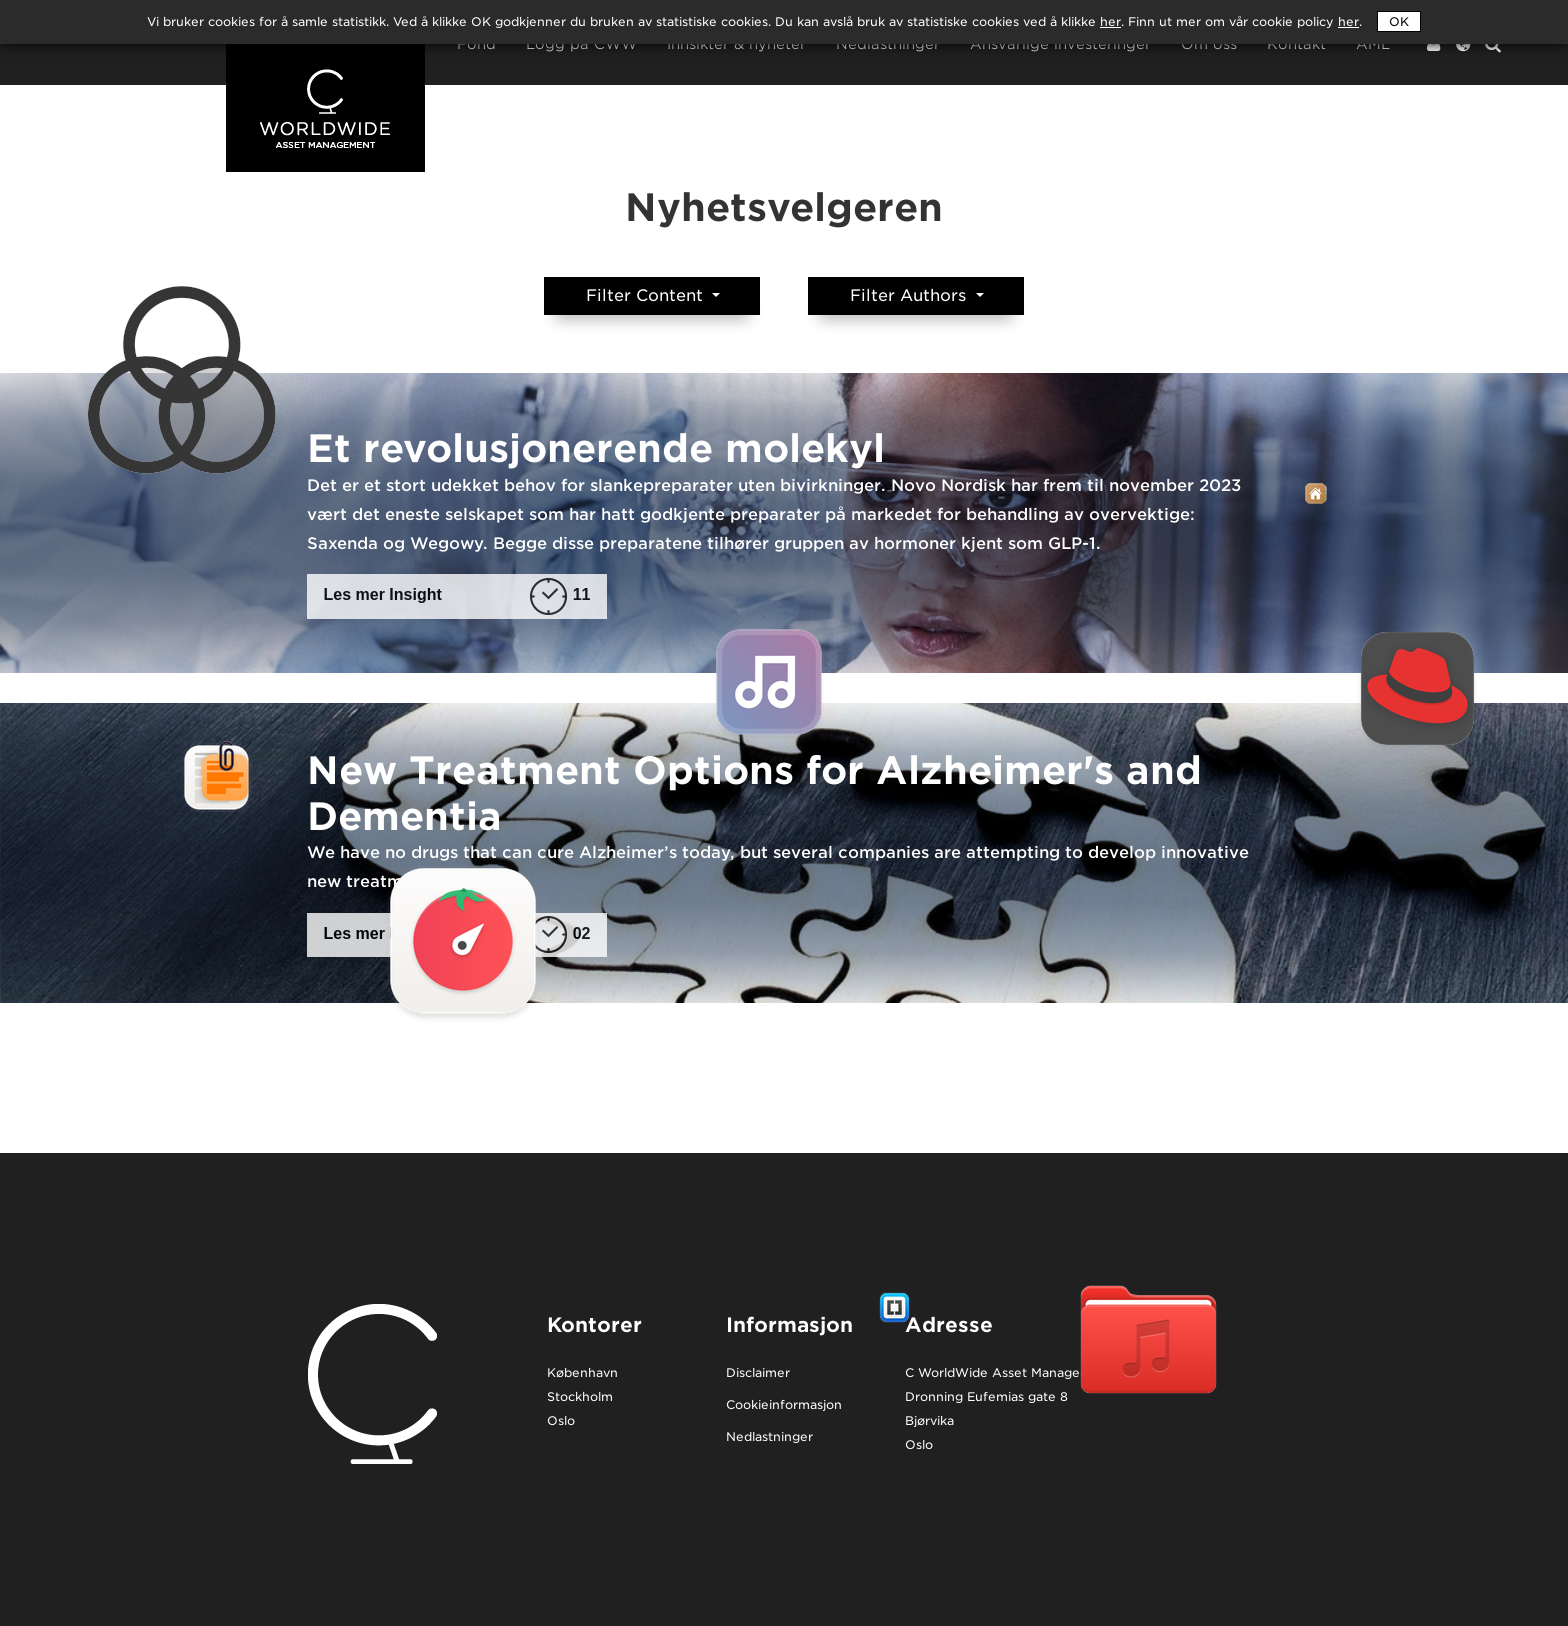  Describe the element at coordinates (769, 682) in the screenshot. I see `open mousai music recognition app` at that location.